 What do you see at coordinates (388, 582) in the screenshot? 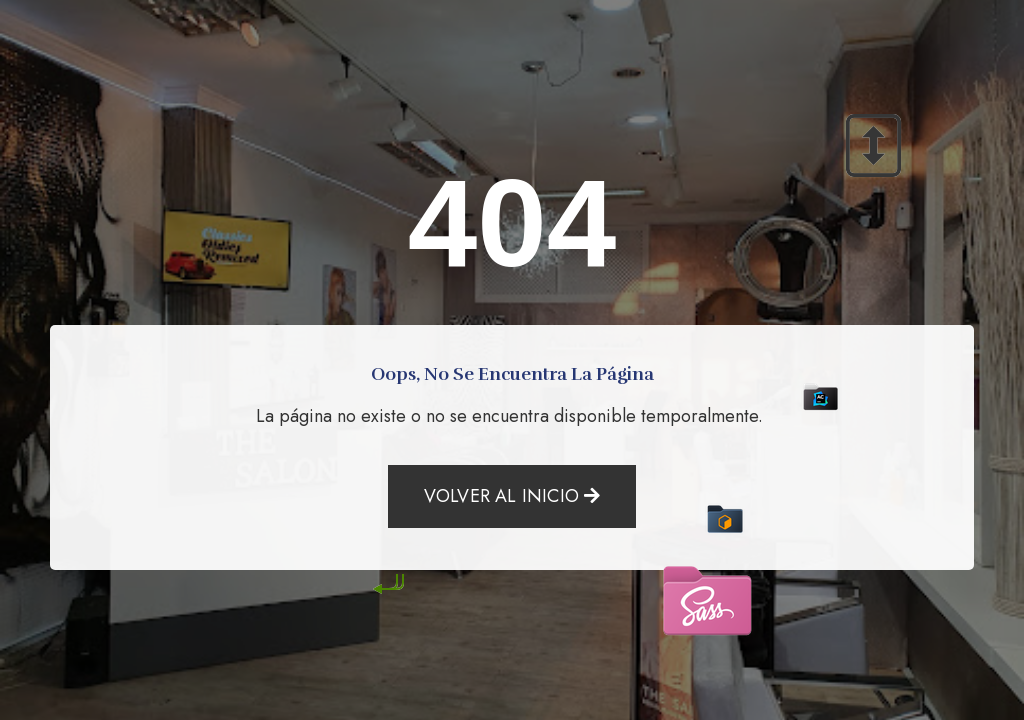
I see `reply to all recipients of an email` at bounding box center [388, 582].